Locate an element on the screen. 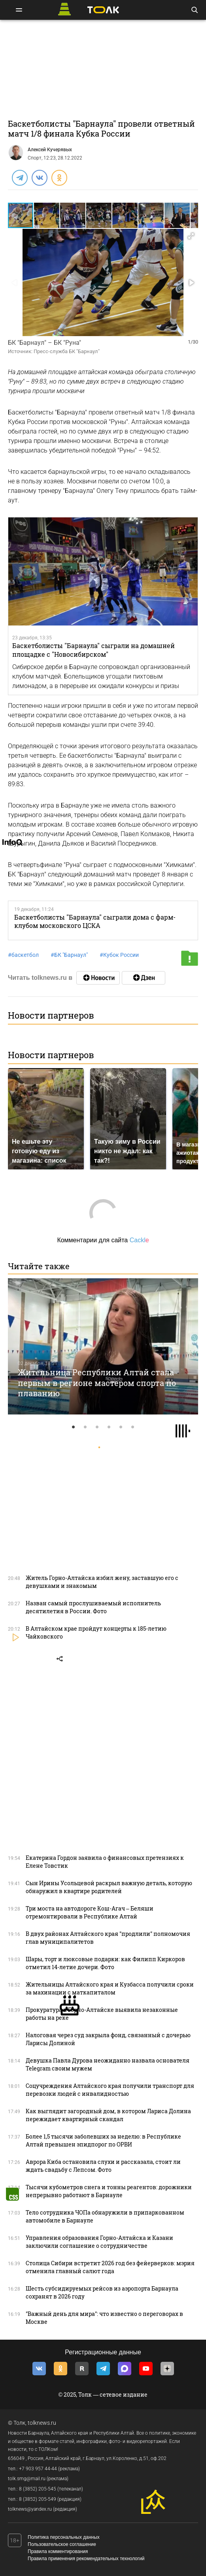 This screenshot has height=2576, width=206. folder contains items that need attention is located at coordinates (189, 958).